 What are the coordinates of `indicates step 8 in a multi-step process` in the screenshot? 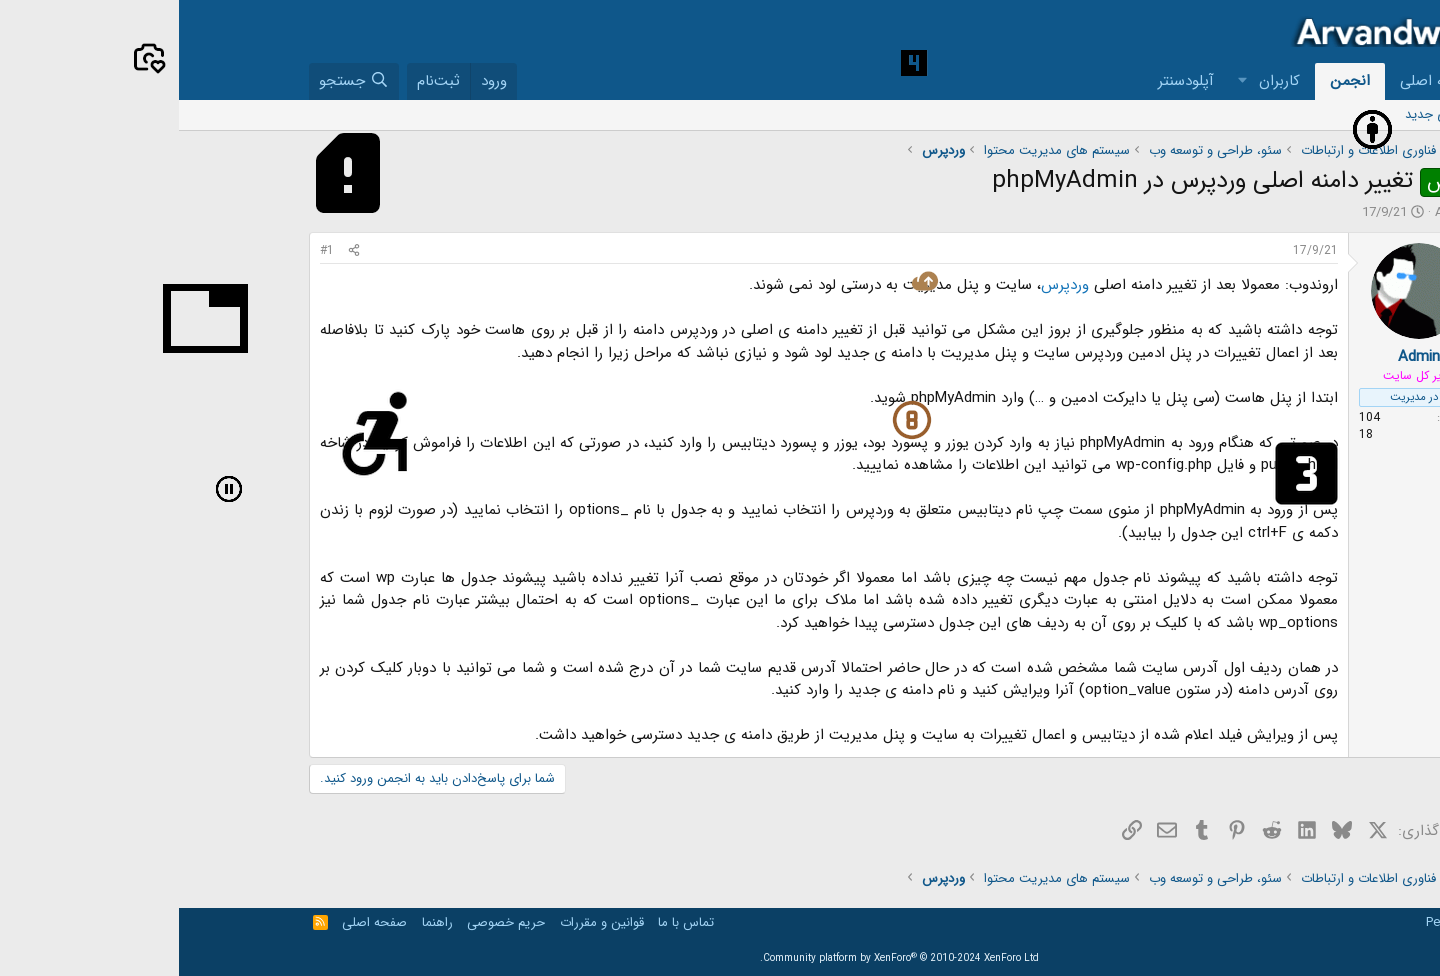 It's located at (912, 420).